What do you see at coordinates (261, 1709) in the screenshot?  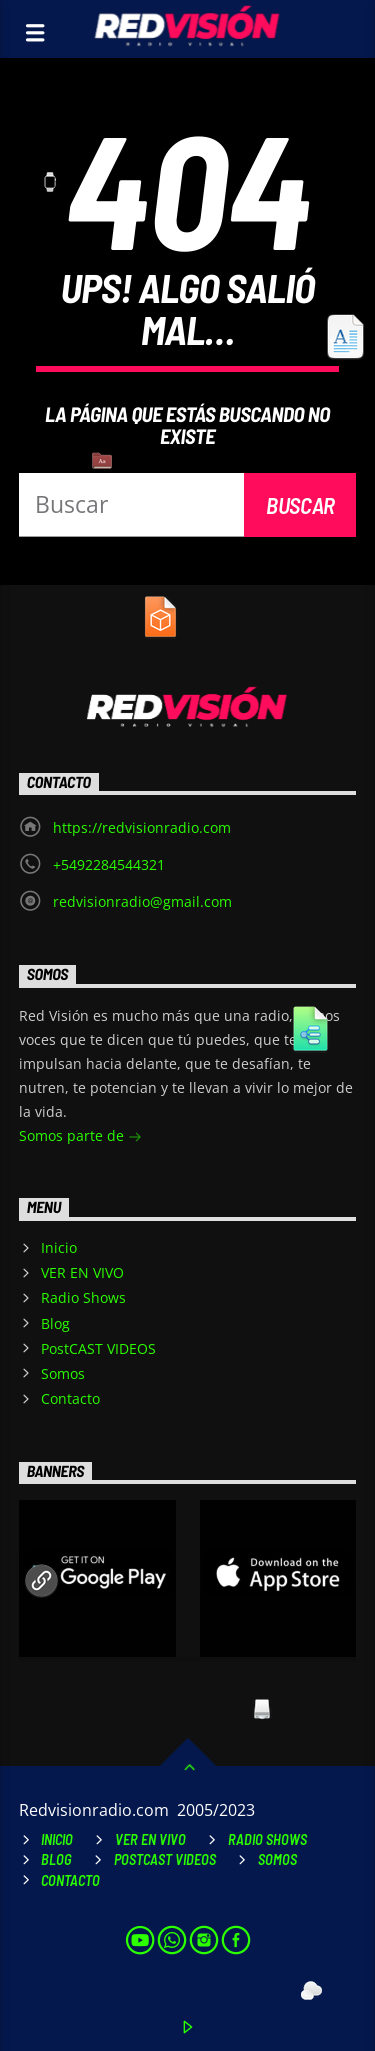 I see `access optical disc drive` at bounding box center [261, 1709].